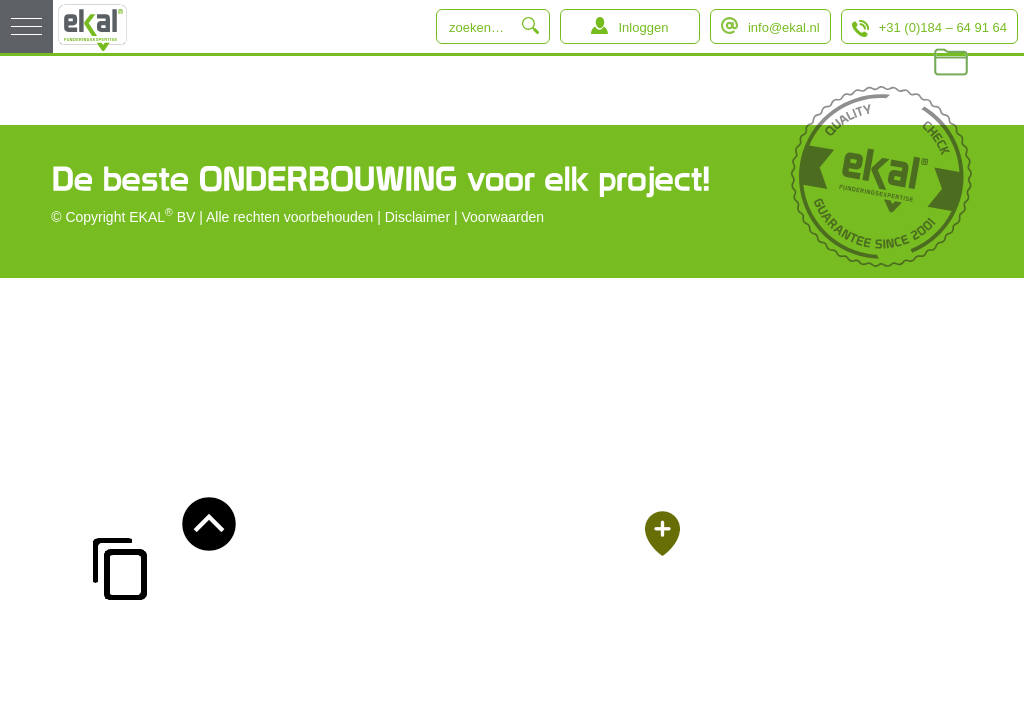  What do you see at coordinates (951, 62) in the screenshot?
I see `access your files and documents` at bounding box center [951, 62].